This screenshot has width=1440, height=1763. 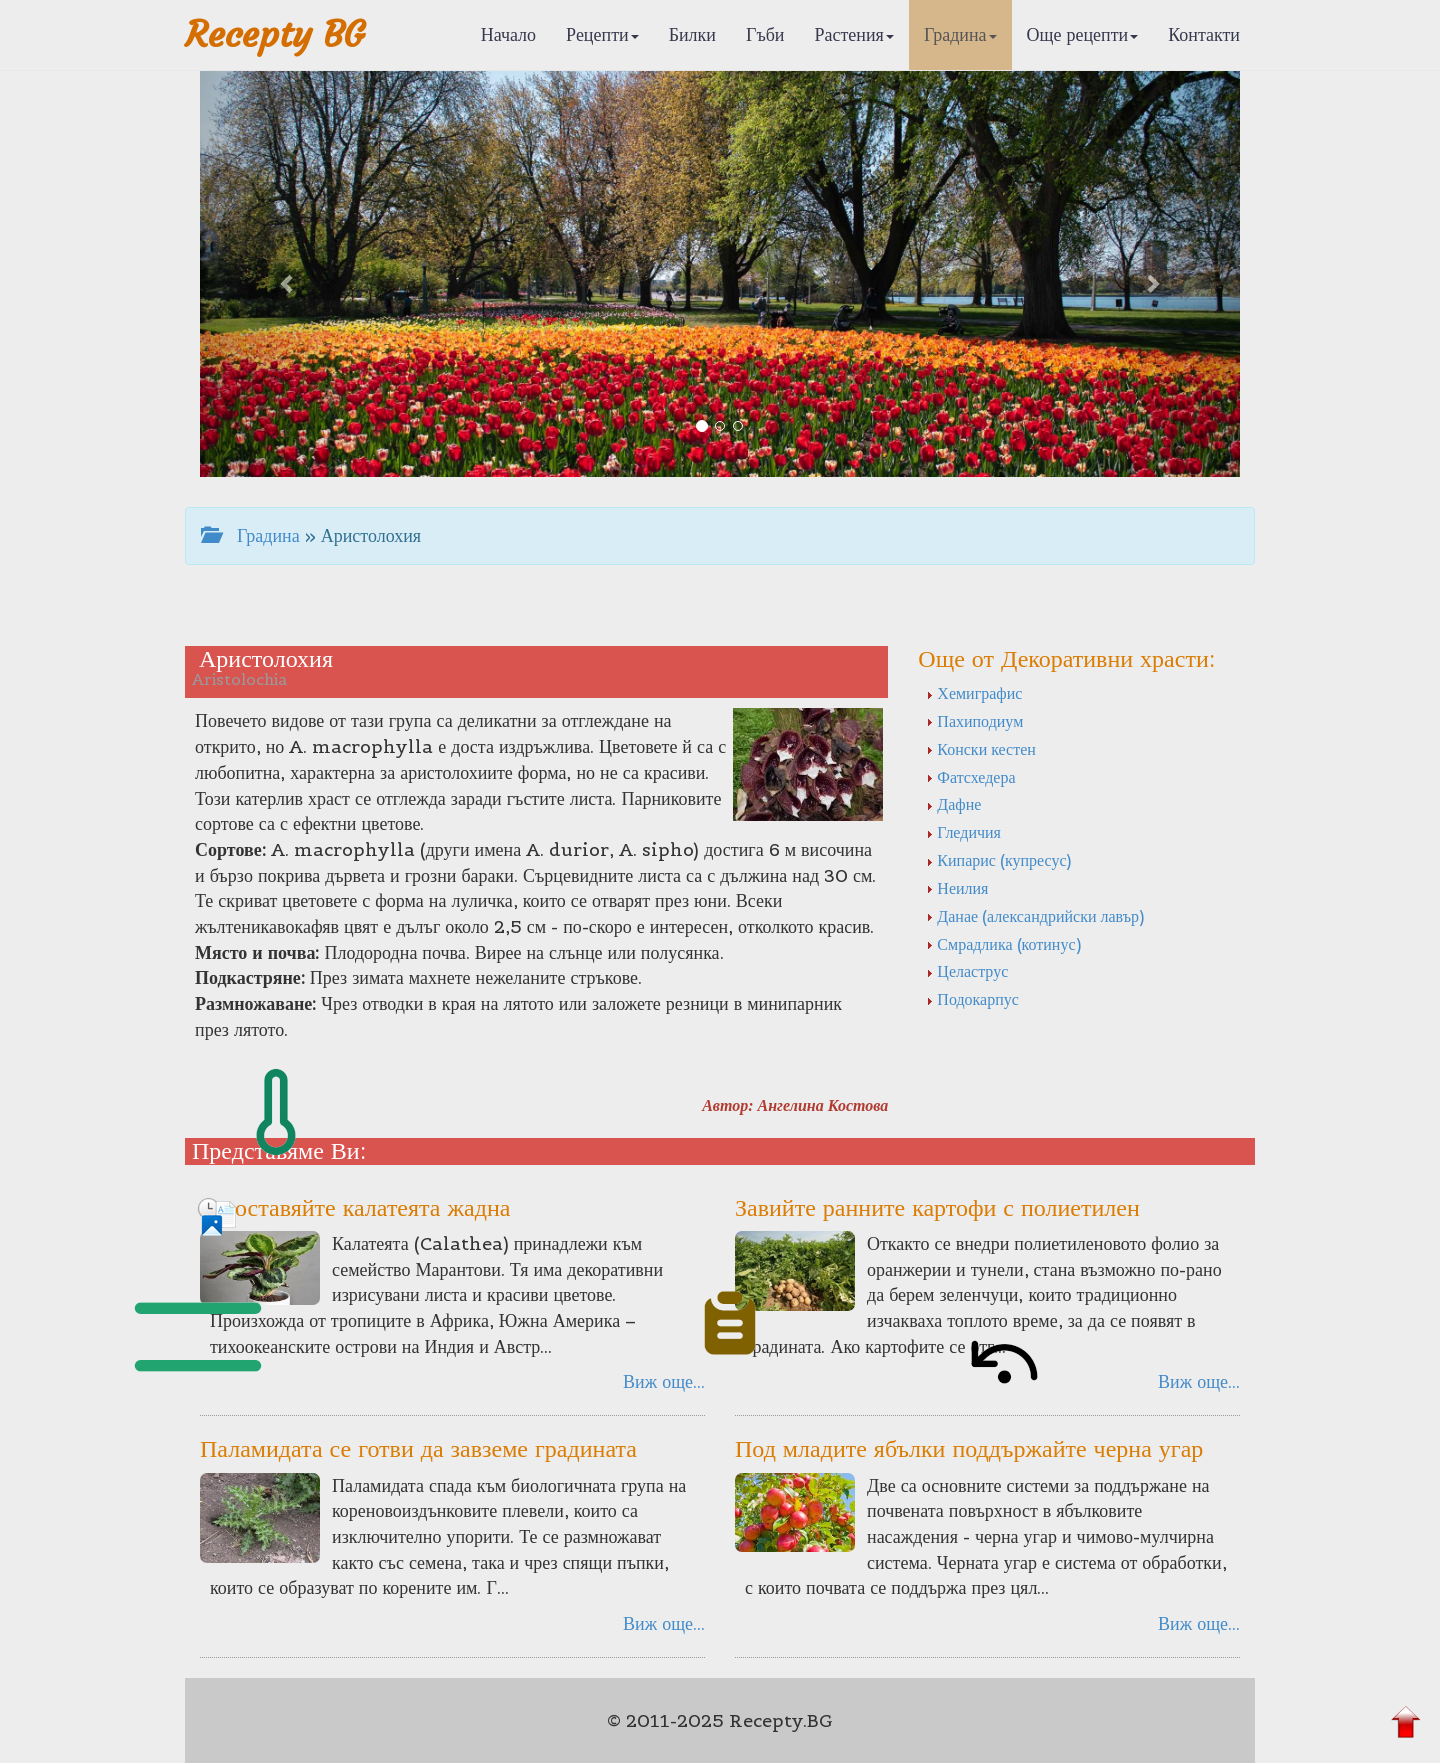 What do you see at coordinates (216, 1216) in the screenshot?
I see `view recently accessed files or documents` at bounding box center [216, 1216].